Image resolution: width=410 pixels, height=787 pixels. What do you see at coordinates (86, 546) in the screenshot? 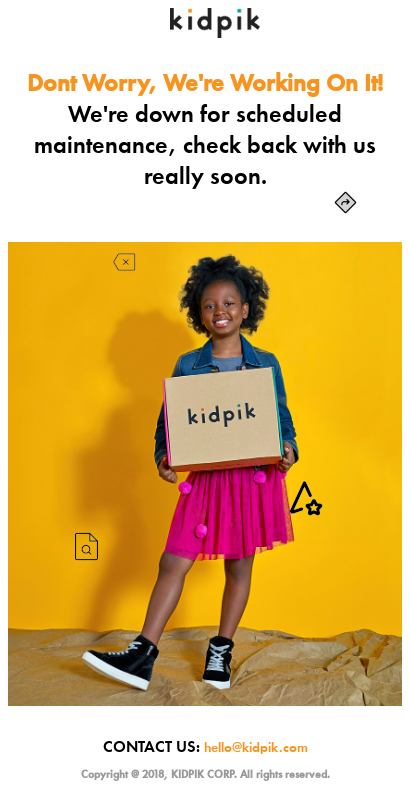
I see `search within a document` at bounding box center [86, 546].